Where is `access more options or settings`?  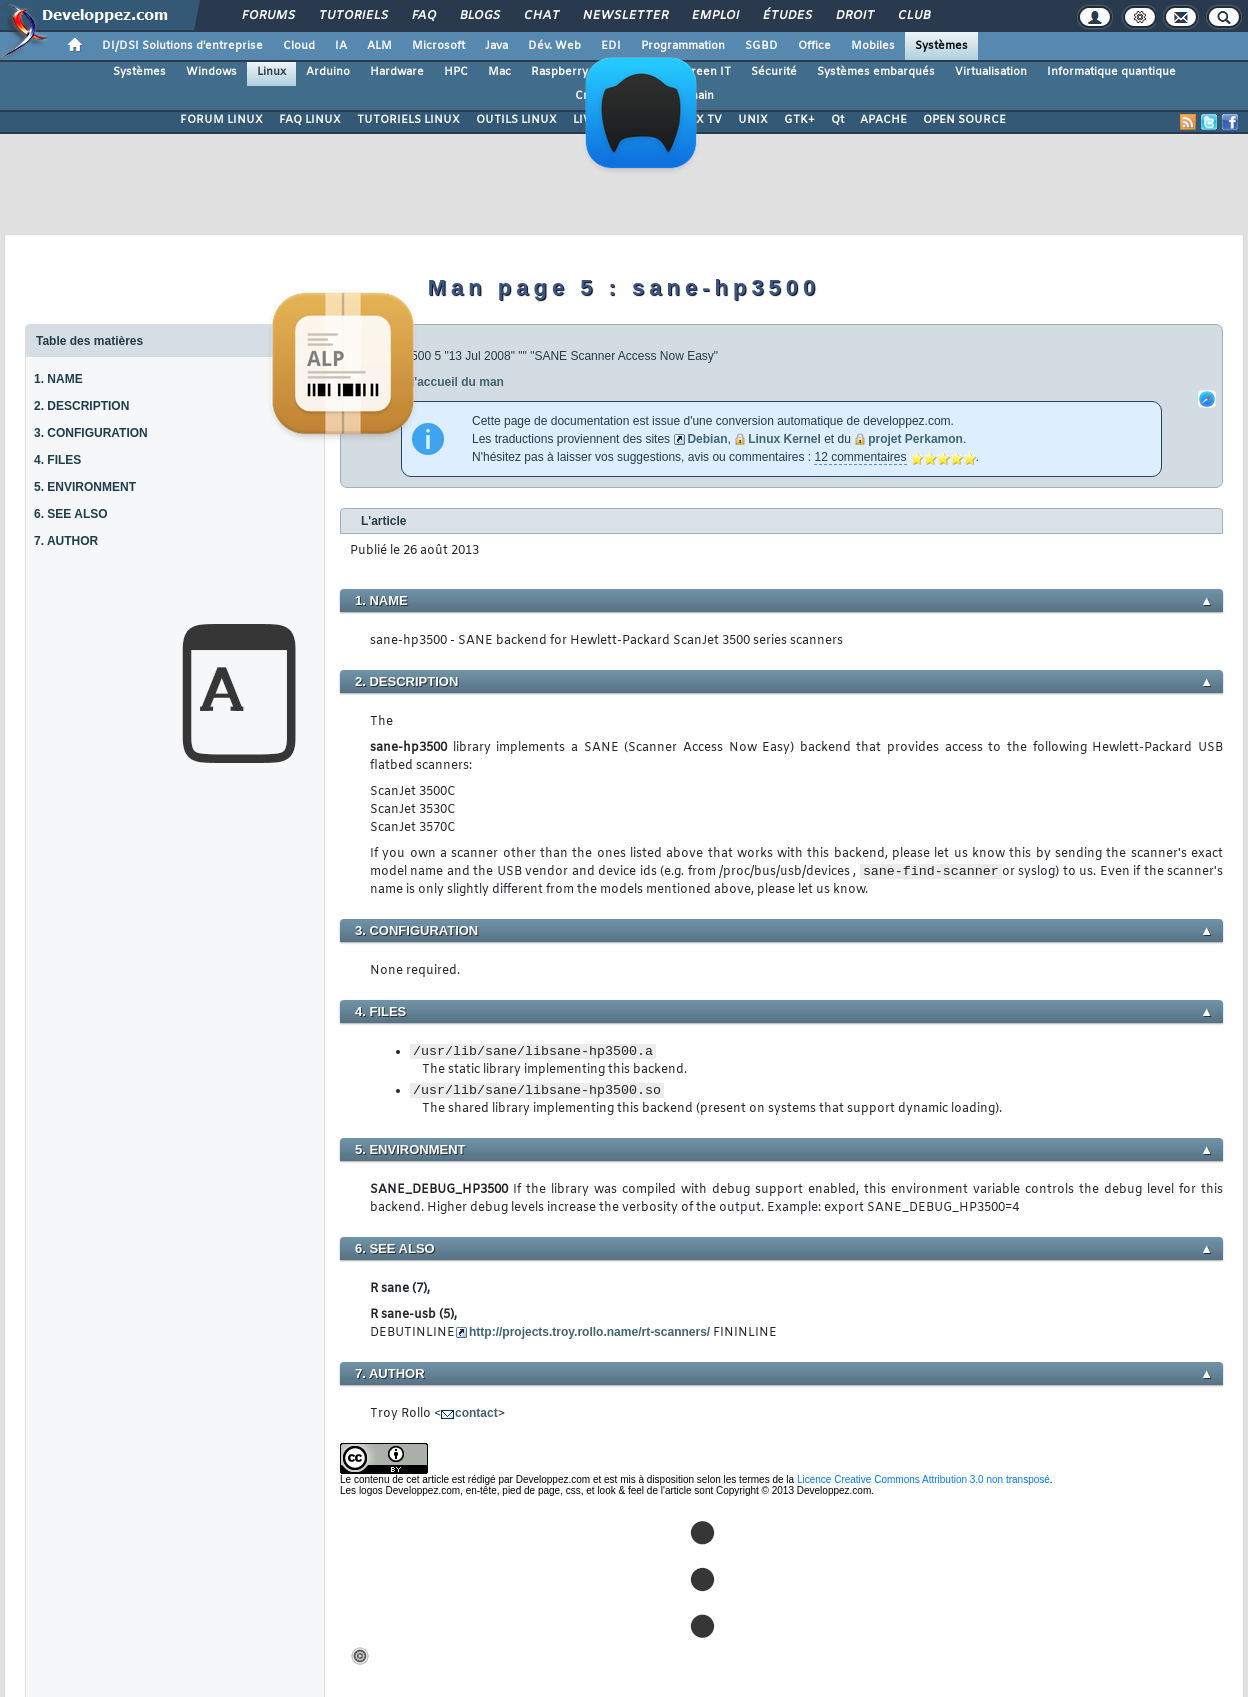 access more options or settings is located at coordinates (702, 1579).